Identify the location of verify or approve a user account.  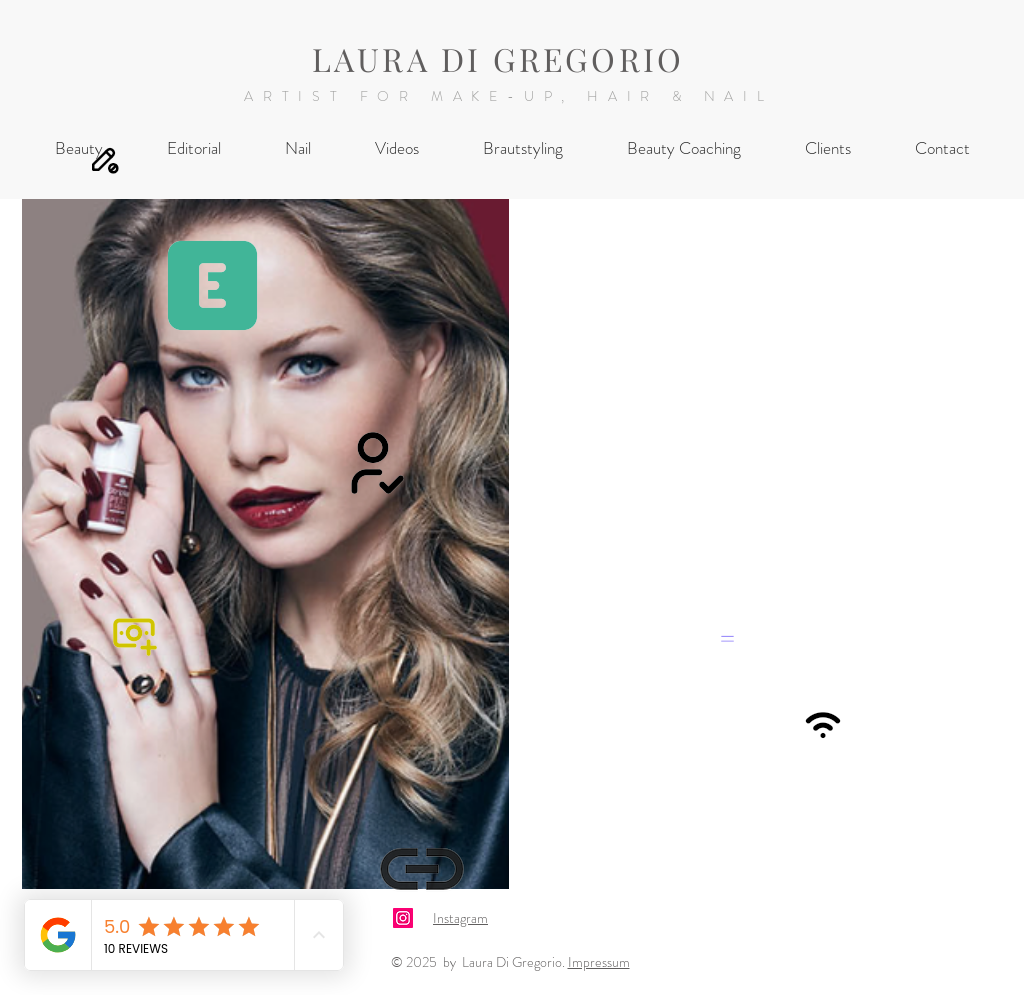
(373, 463).